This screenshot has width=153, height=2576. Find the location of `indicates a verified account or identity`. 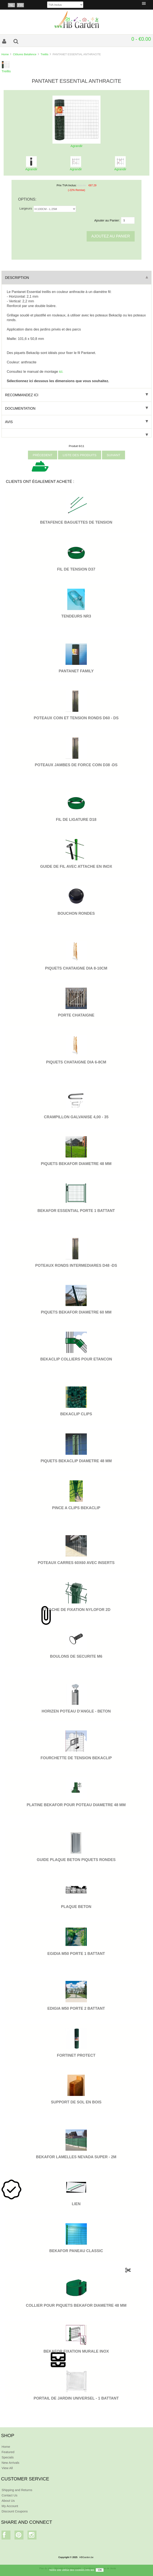

indicates a verified account or identity is located at coordinates (11, 2189).